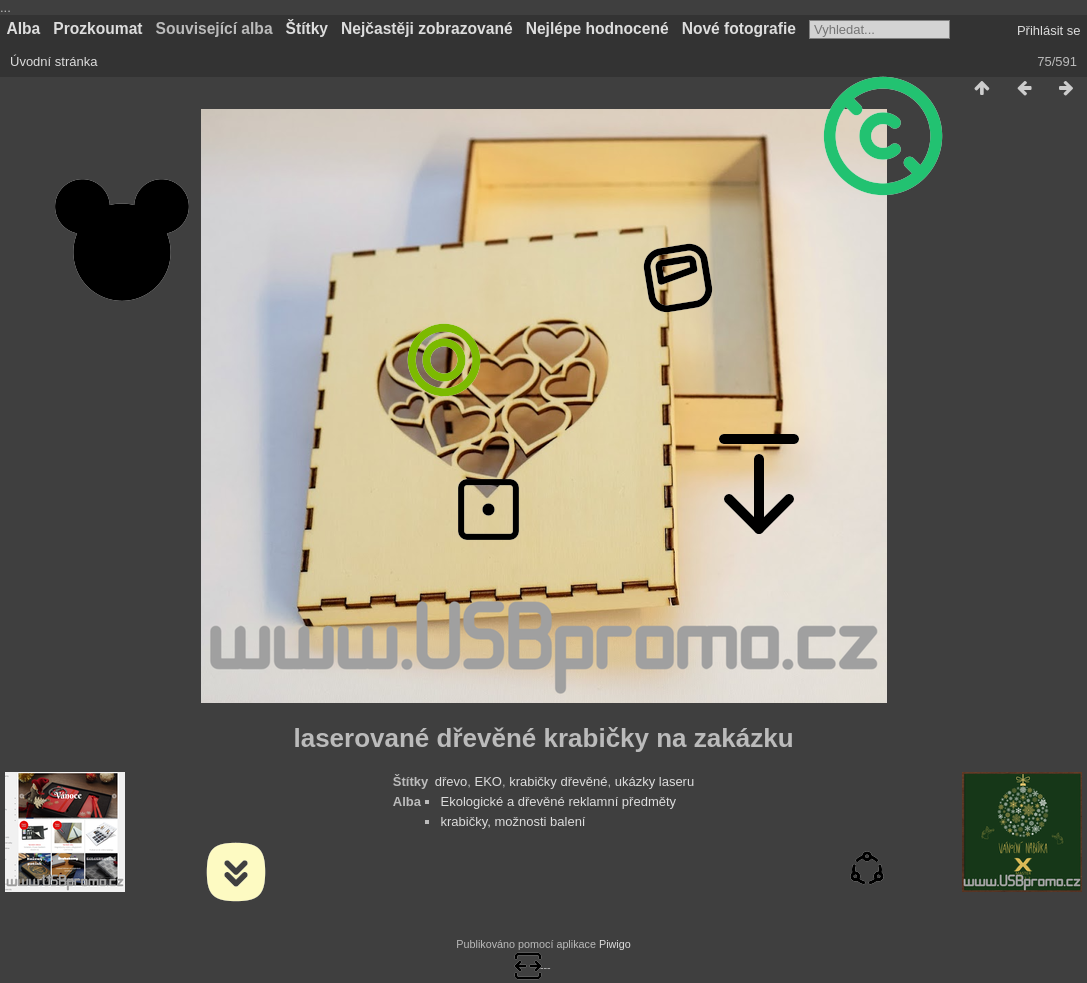 This screenshot has width=1087, height=983. I want to click on expand content or show more options, so click(236, 872).